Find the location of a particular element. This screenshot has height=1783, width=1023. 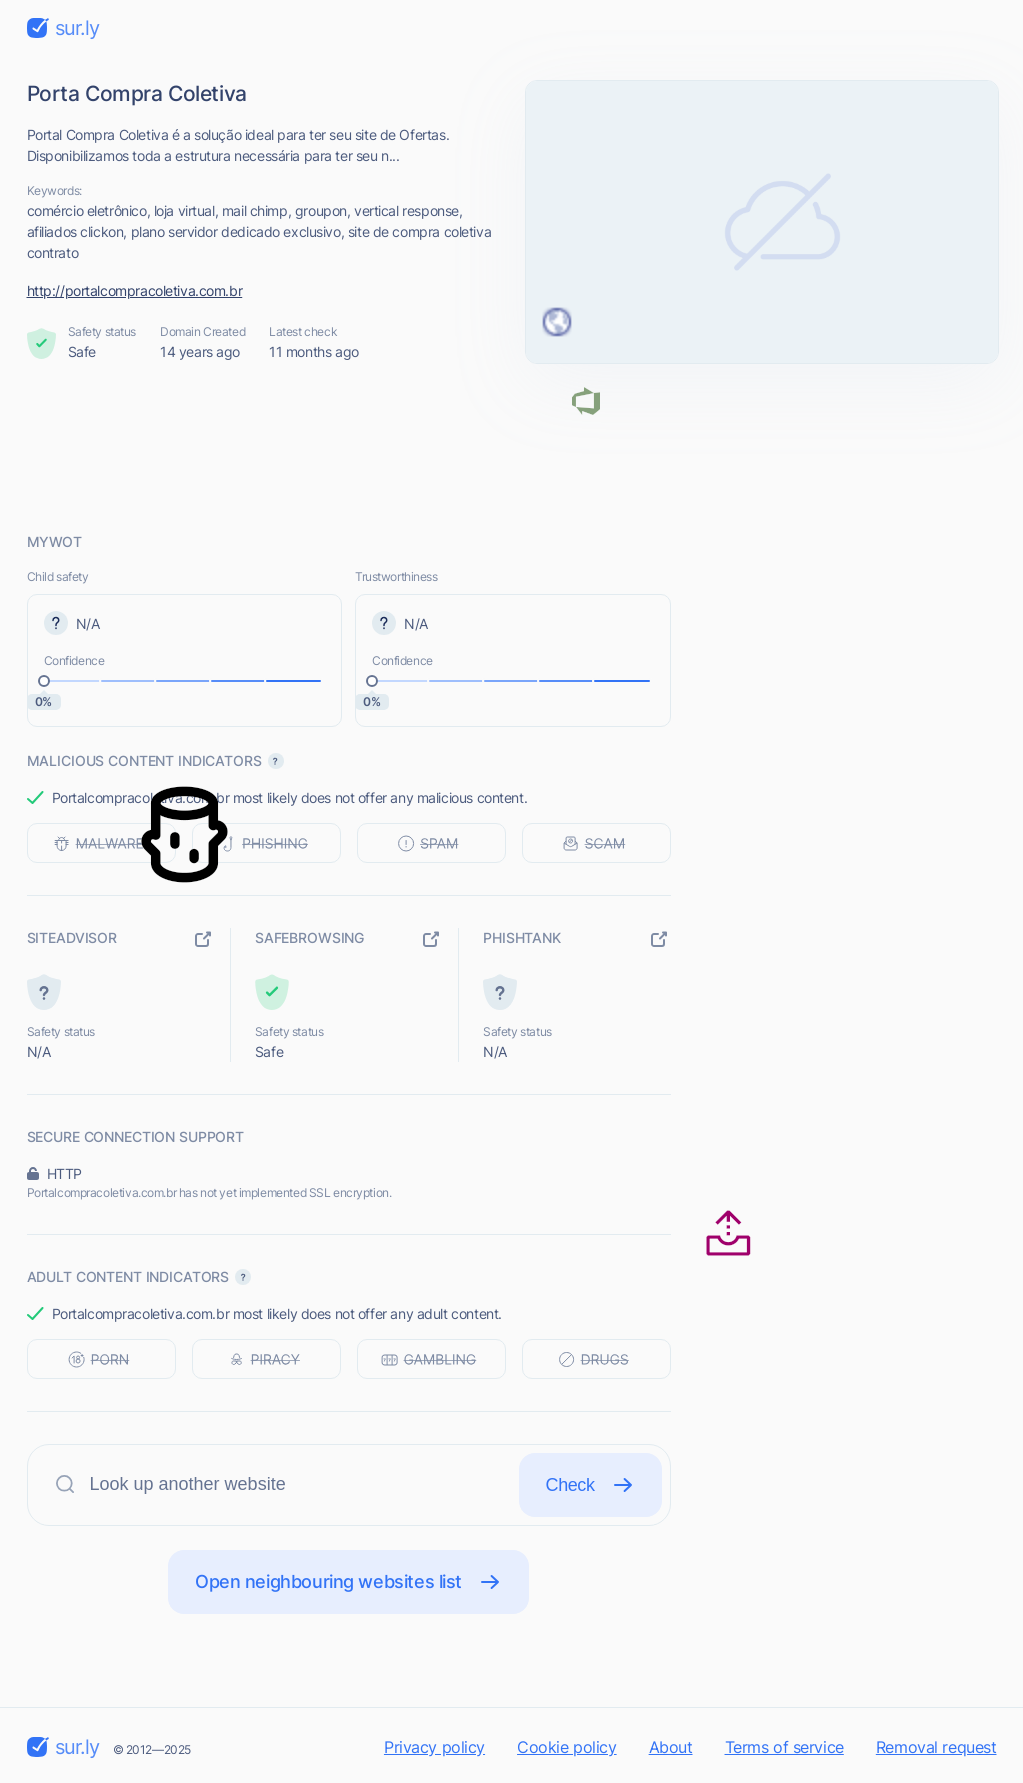

open azure devops integration is located at coordinates (586, 401).